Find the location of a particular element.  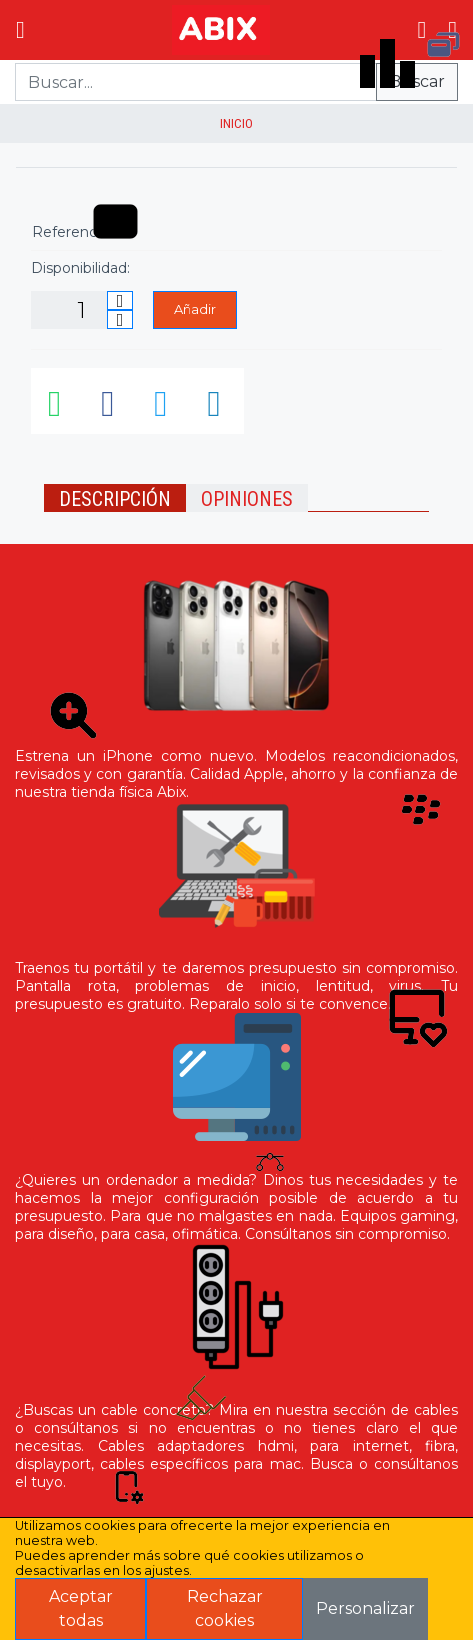

restore window to previous size is located at coordinates (443, 44).